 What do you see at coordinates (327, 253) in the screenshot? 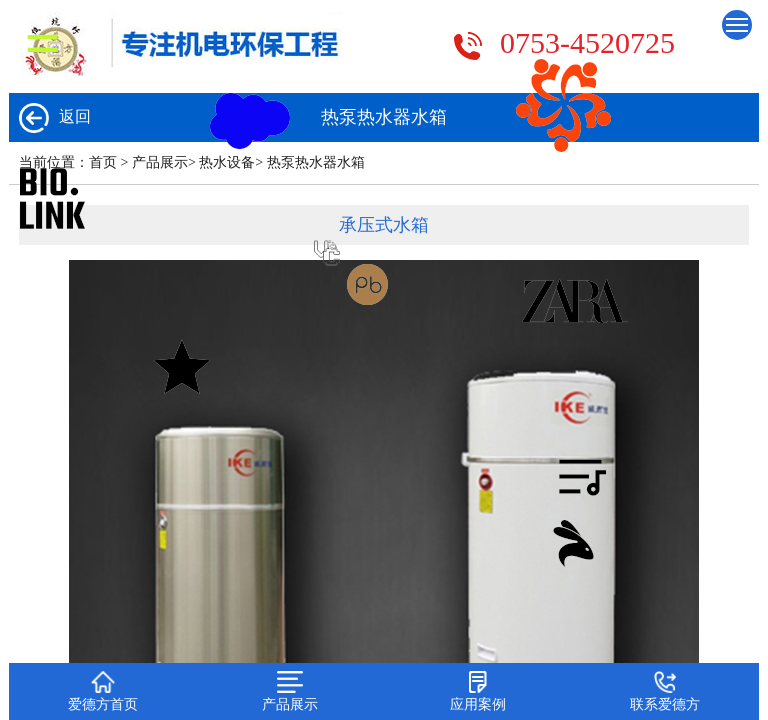
I see `open vencord discord client mod settings` at bounding box center [327, 253].